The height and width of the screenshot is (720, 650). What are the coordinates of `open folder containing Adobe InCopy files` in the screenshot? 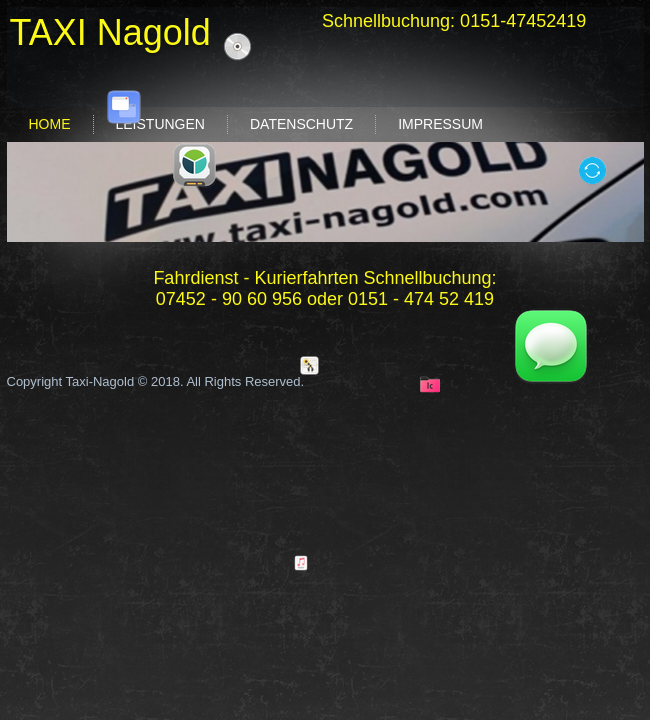 It's located at (430, 385).